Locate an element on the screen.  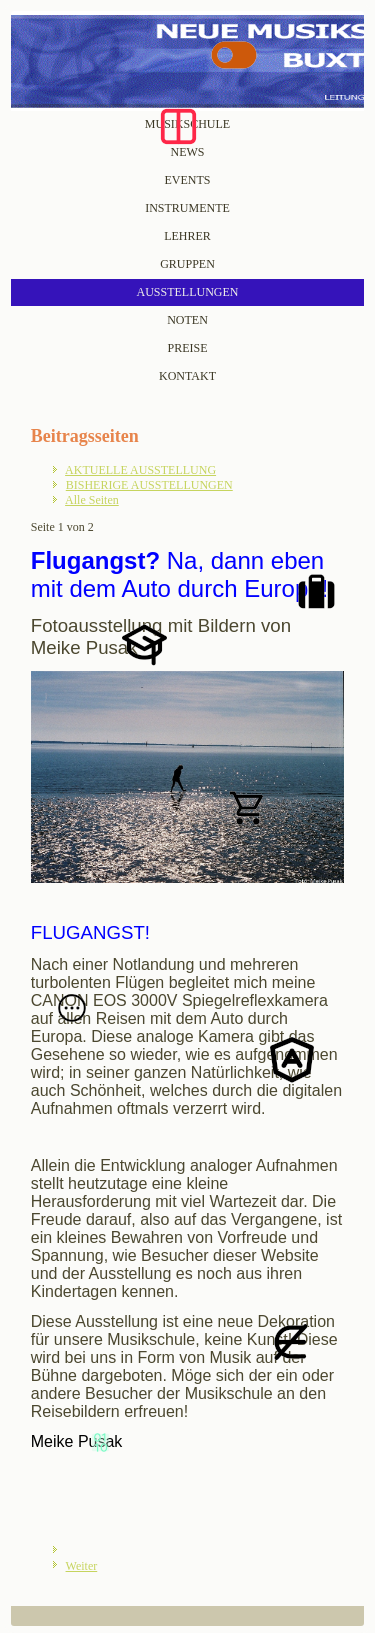
view your shopping cart is located at coordinates (248, 808).